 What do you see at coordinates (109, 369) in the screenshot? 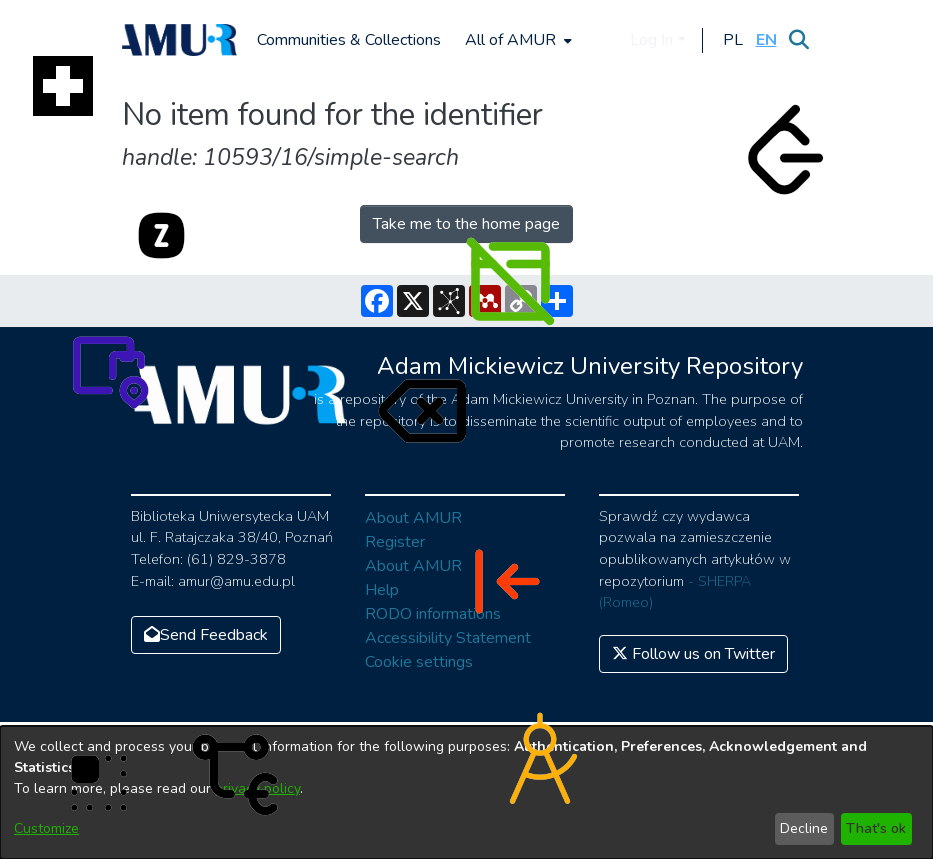
I see `pin a device to your favorites` at bounding box center [109, 369].